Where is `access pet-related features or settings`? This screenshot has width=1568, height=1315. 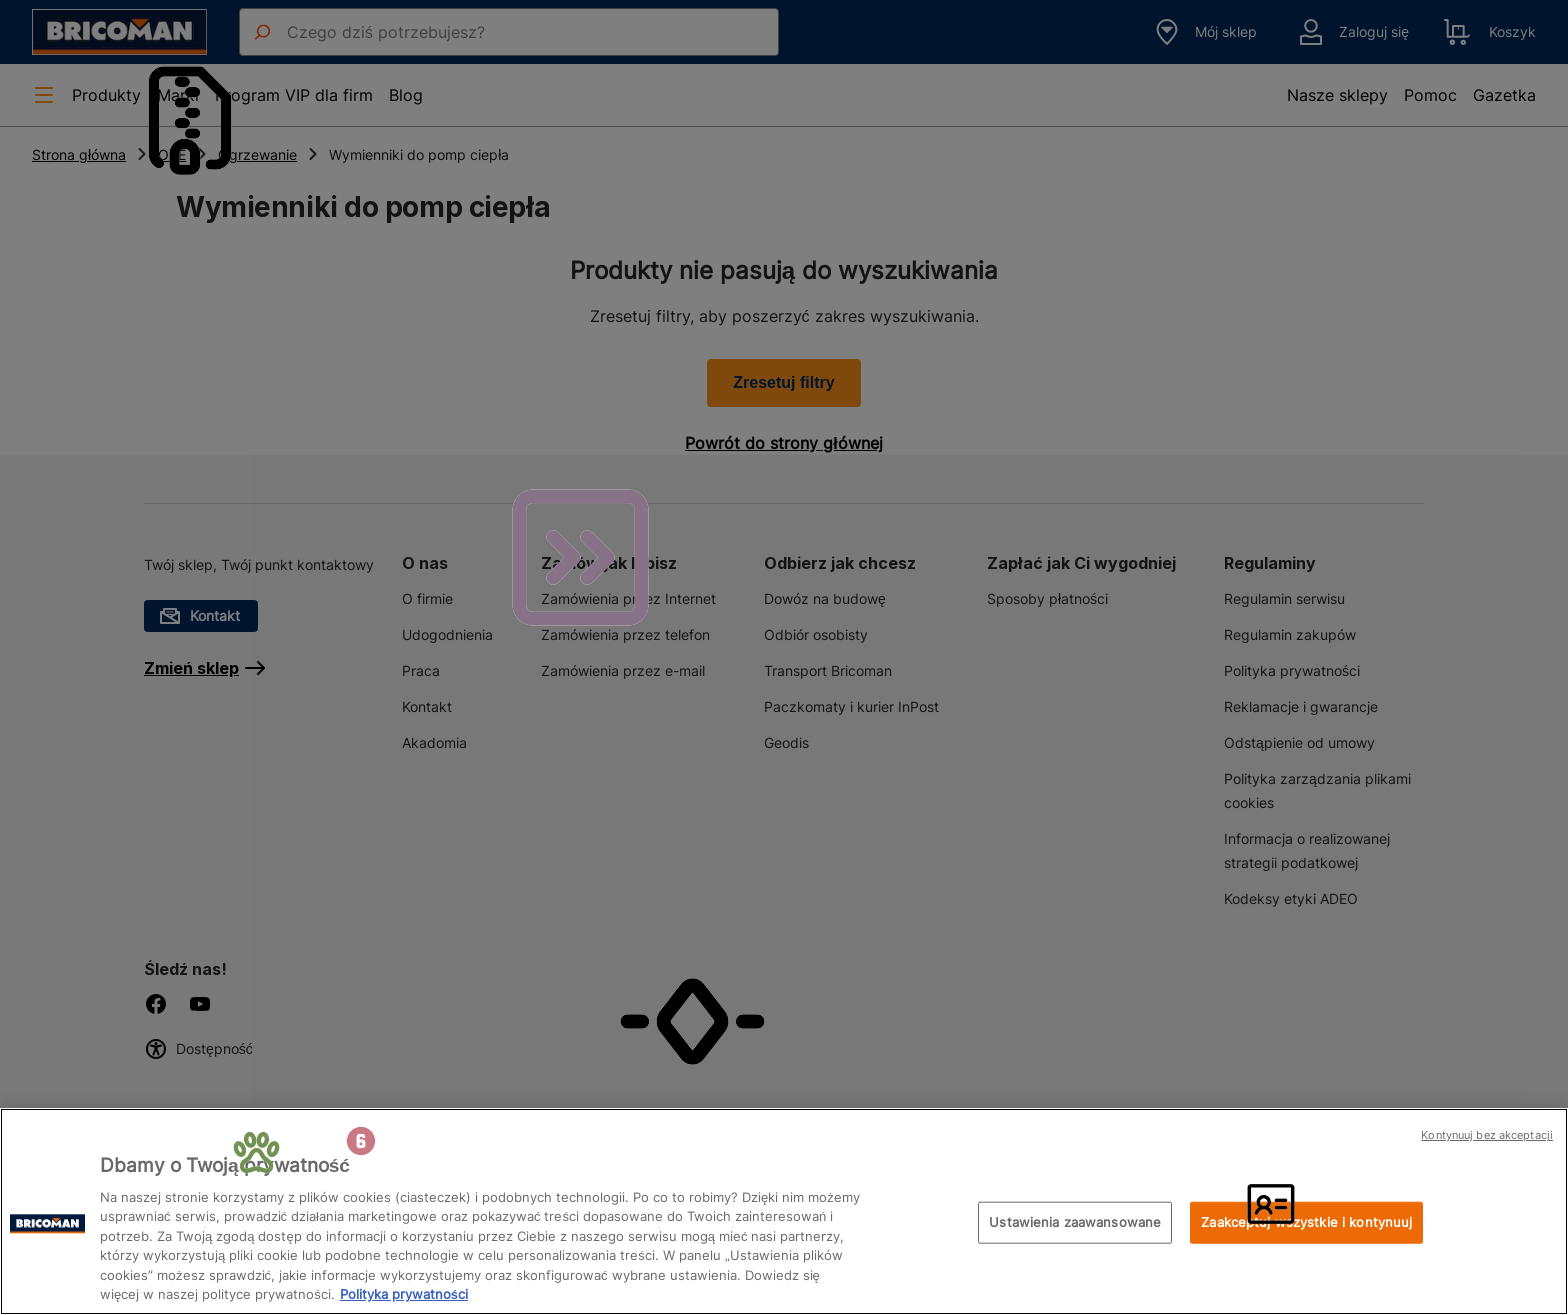
access pet-related features or settings is located at coordinates (256, 1152).